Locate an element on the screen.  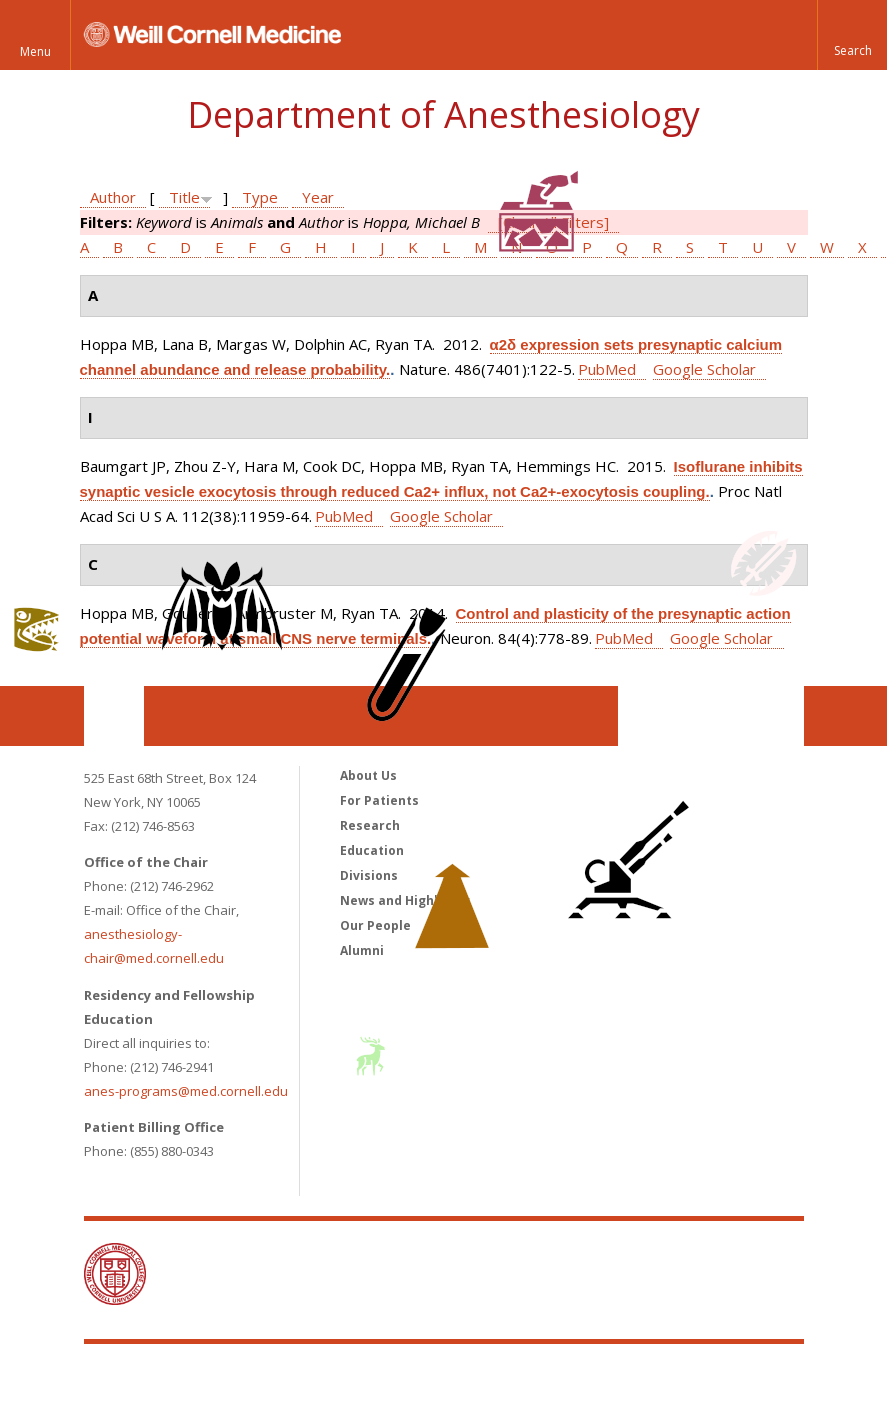
collect or store a potion item is located at coordinates (404, 665).